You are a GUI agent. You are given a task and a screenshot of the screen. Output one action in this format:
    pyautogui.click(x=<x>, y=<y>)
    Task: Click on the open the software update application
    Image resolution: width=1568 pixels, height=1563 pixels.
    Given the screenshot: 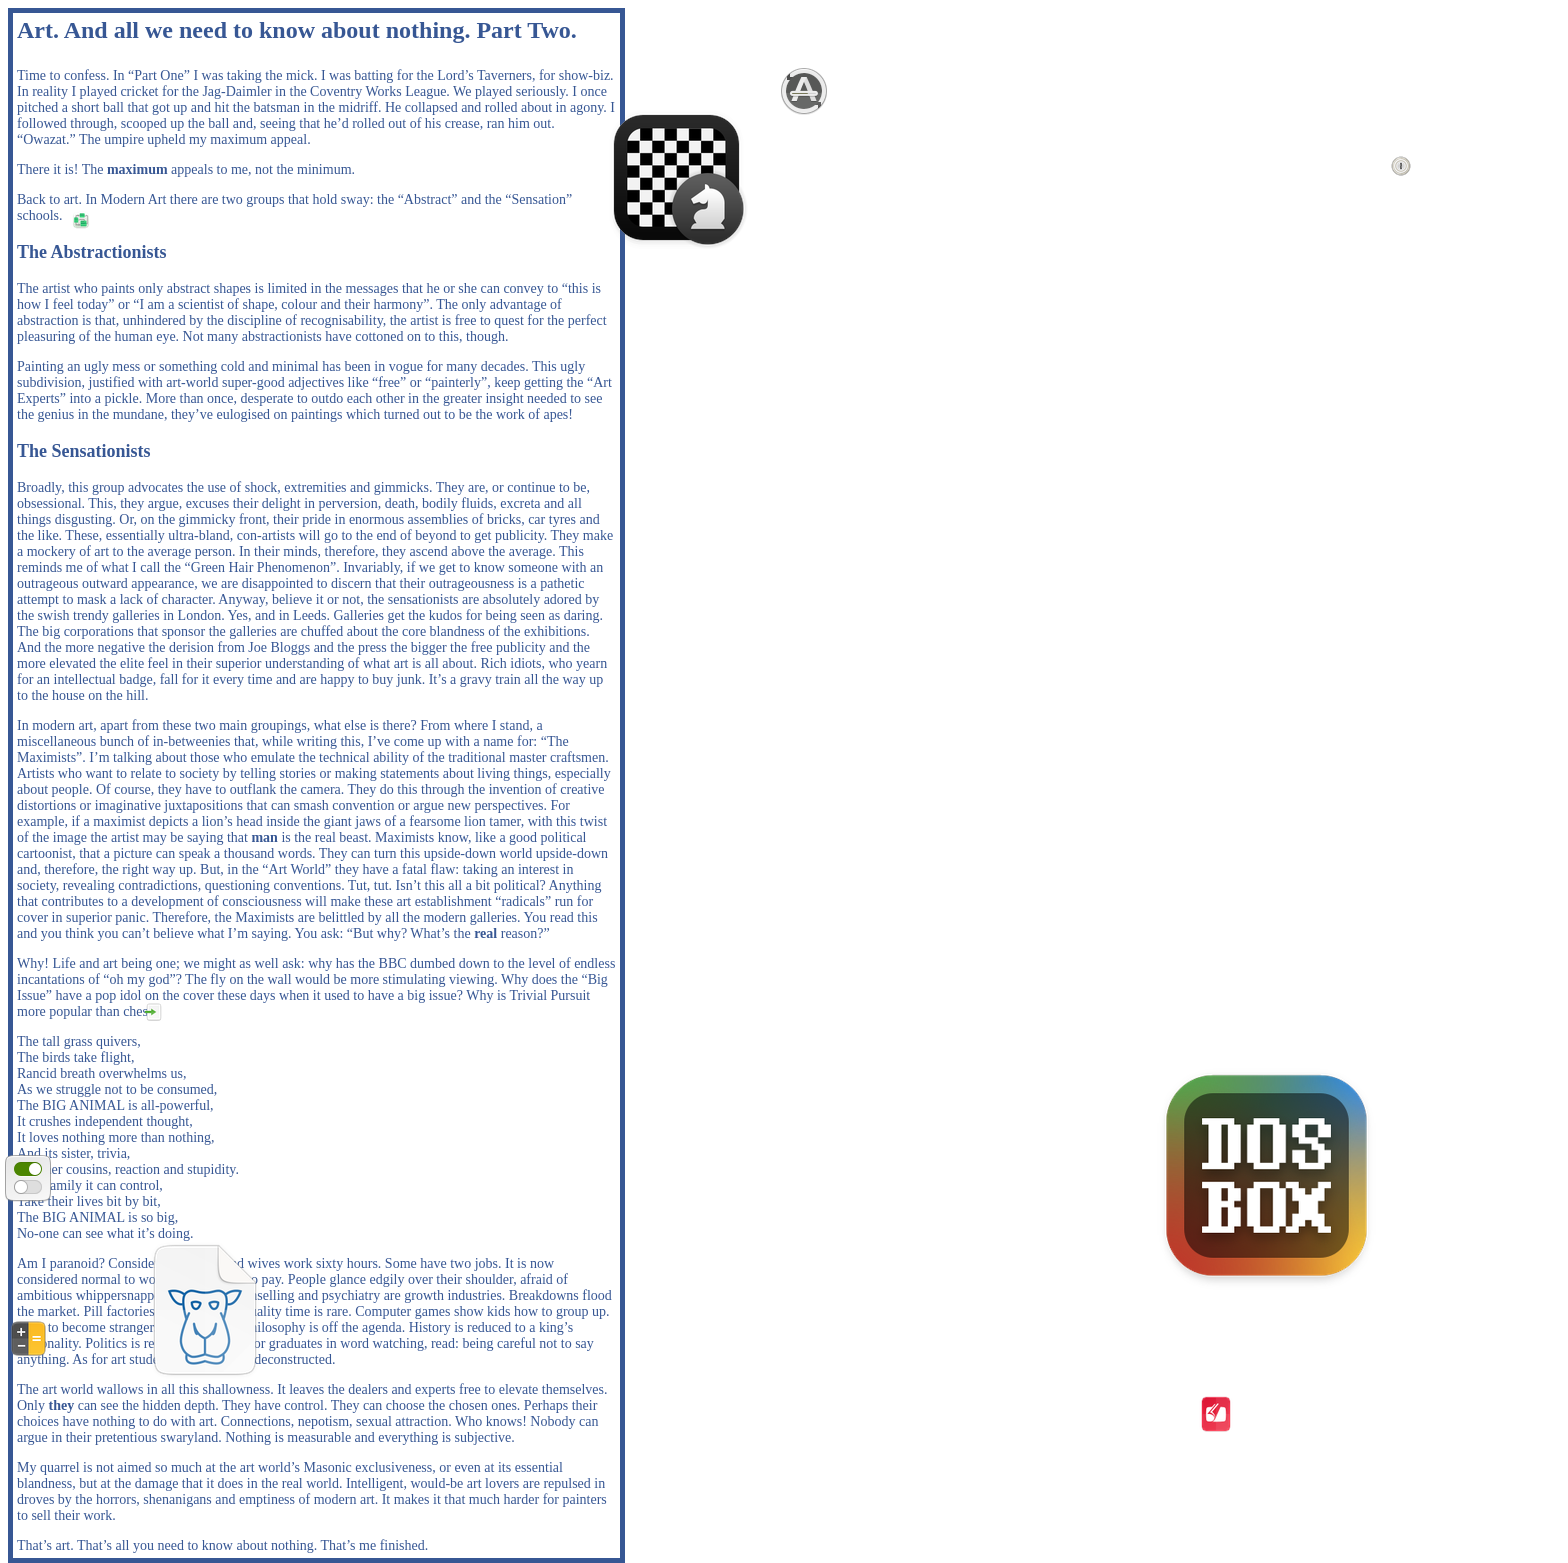 What is the action you would take?
    pyautogui.click(x=804, y=91)
    